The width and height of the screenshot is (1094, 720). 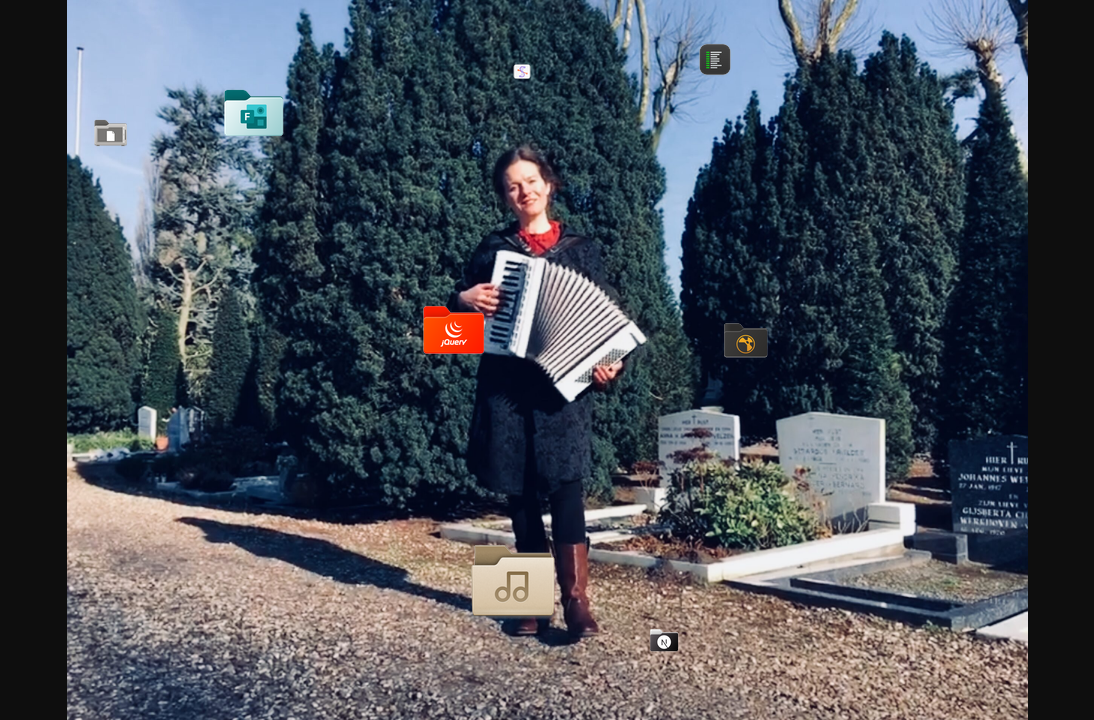 I want to click on folder containing nuke compositing software project files, so click(x=745, y=341).